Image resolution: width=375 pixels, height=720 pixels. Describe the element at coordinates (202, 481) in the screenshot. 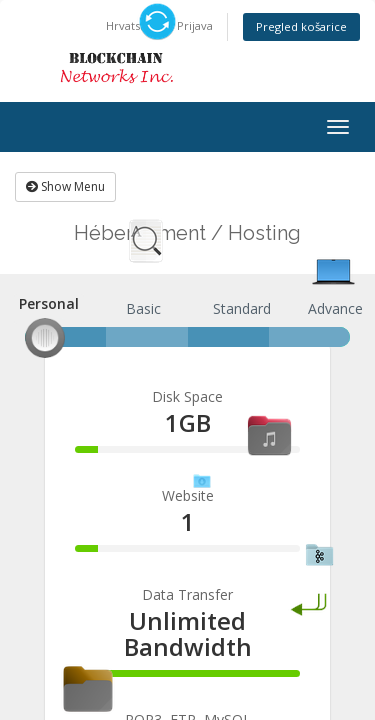

I see `open your downloads folder` at that location.